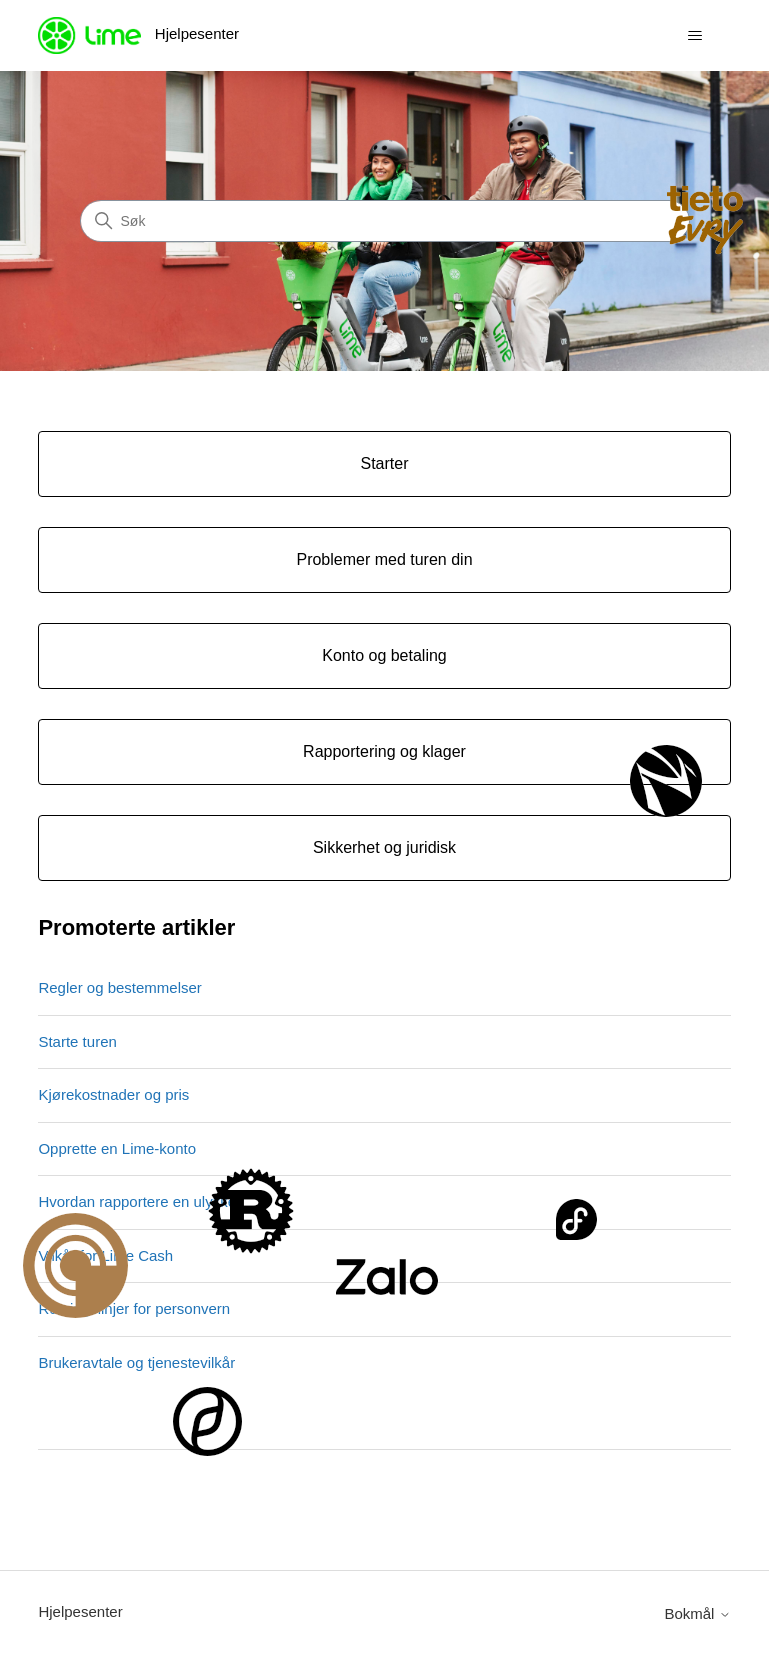 Image resolution: width=769 pixels, height=1654 pixels. What do you see at coordinates (705, 220) in the screenshot?
I see `visit Tietoevry website or services` at bounding box center [705, 220].